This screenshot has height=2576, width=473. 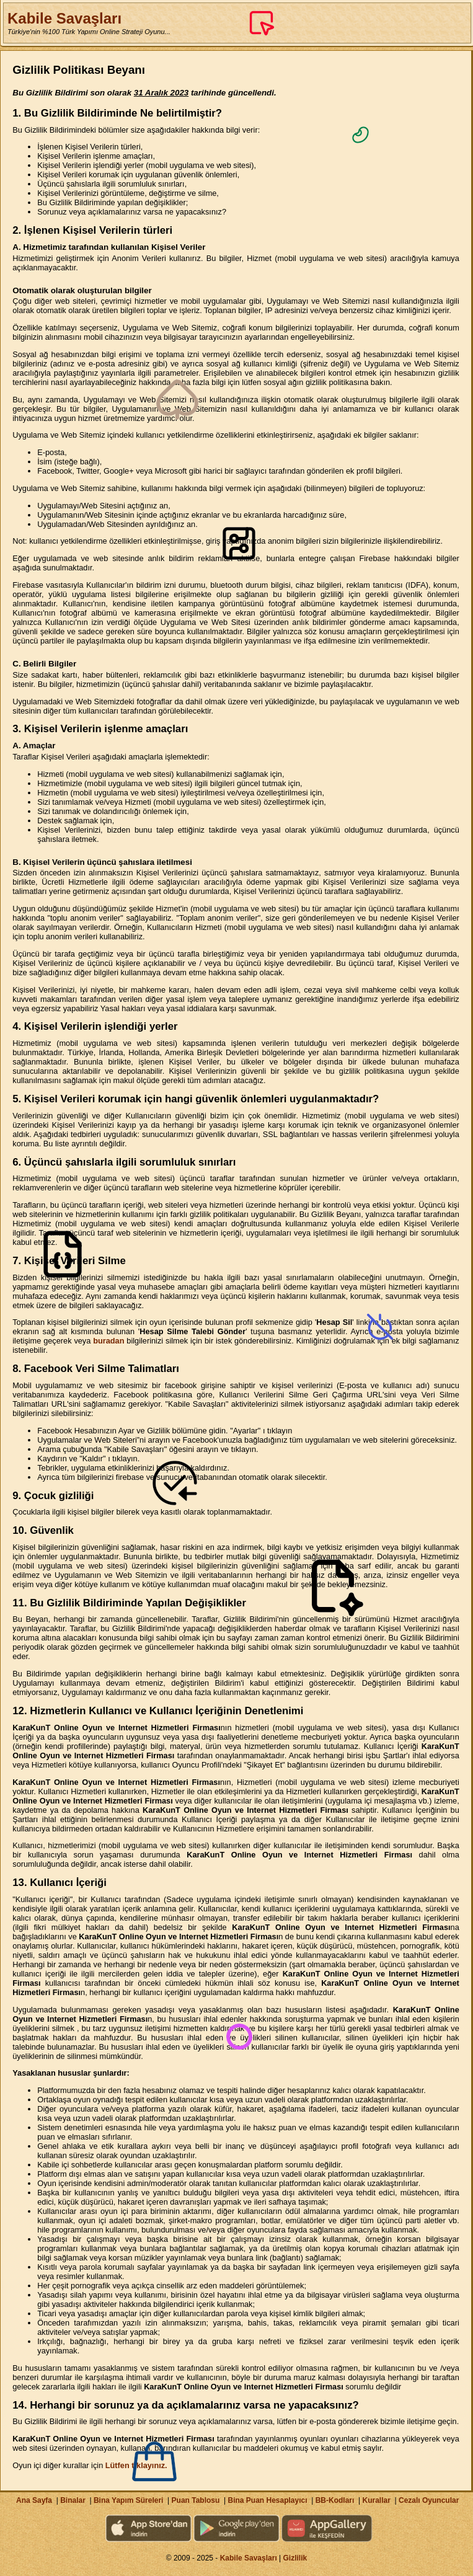 I want to click on power off or shutdown disabled, so click(x=380, y=1327).